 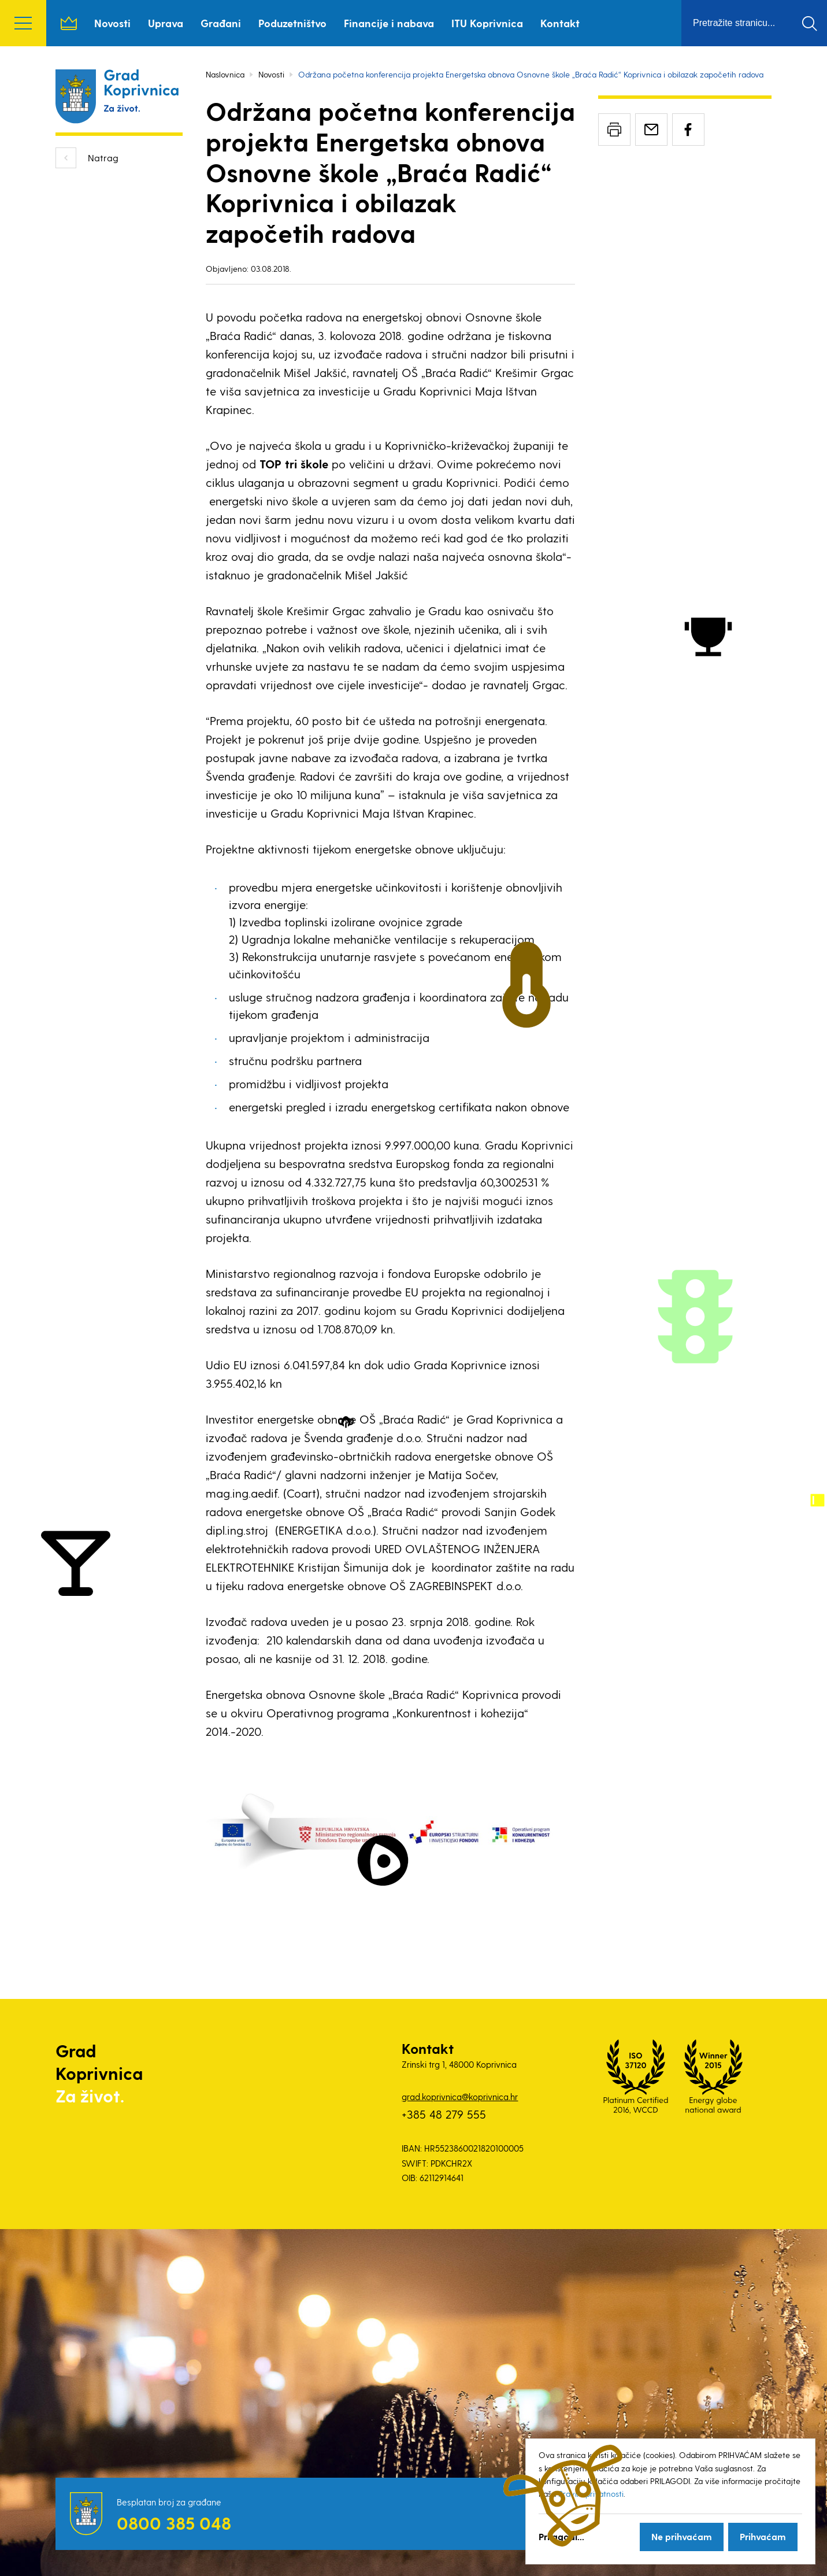 I want to click on visit tindie marketplace, so click(x=563, y=2496).